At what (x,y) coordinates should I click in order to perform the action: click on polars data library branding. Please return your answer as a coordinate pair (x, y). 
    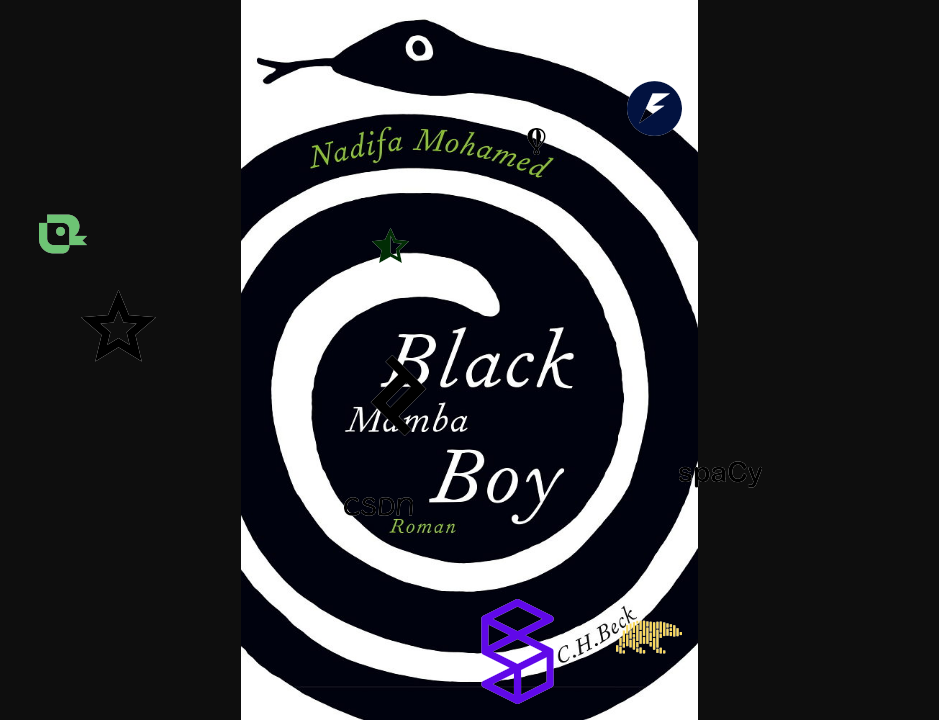
    Looking at the image, I should click on (649, 637).